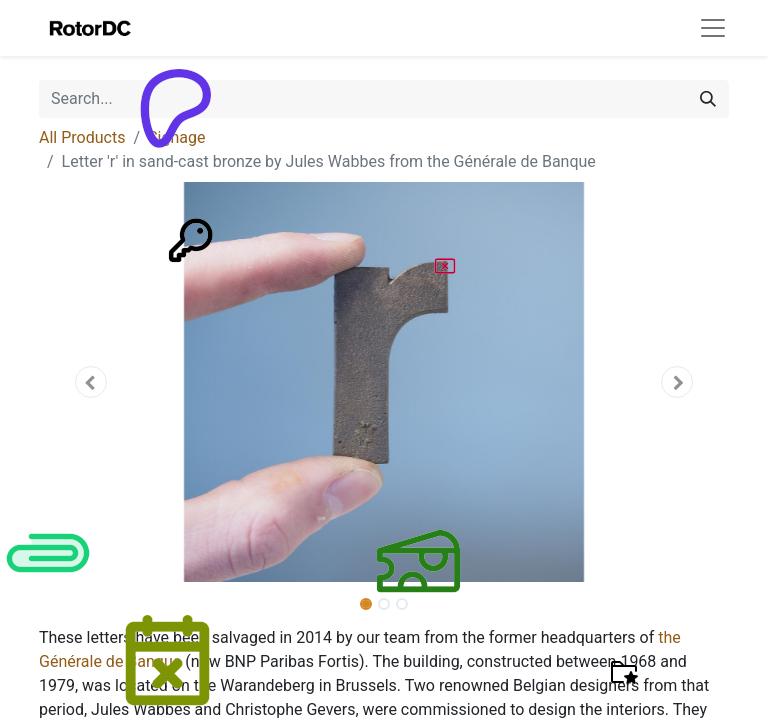 This screenshot has width=768, height=720. What do you see at coordinates (445, 266) in the screenshot?
I see `close the current window` at bounding box center [445, 266].